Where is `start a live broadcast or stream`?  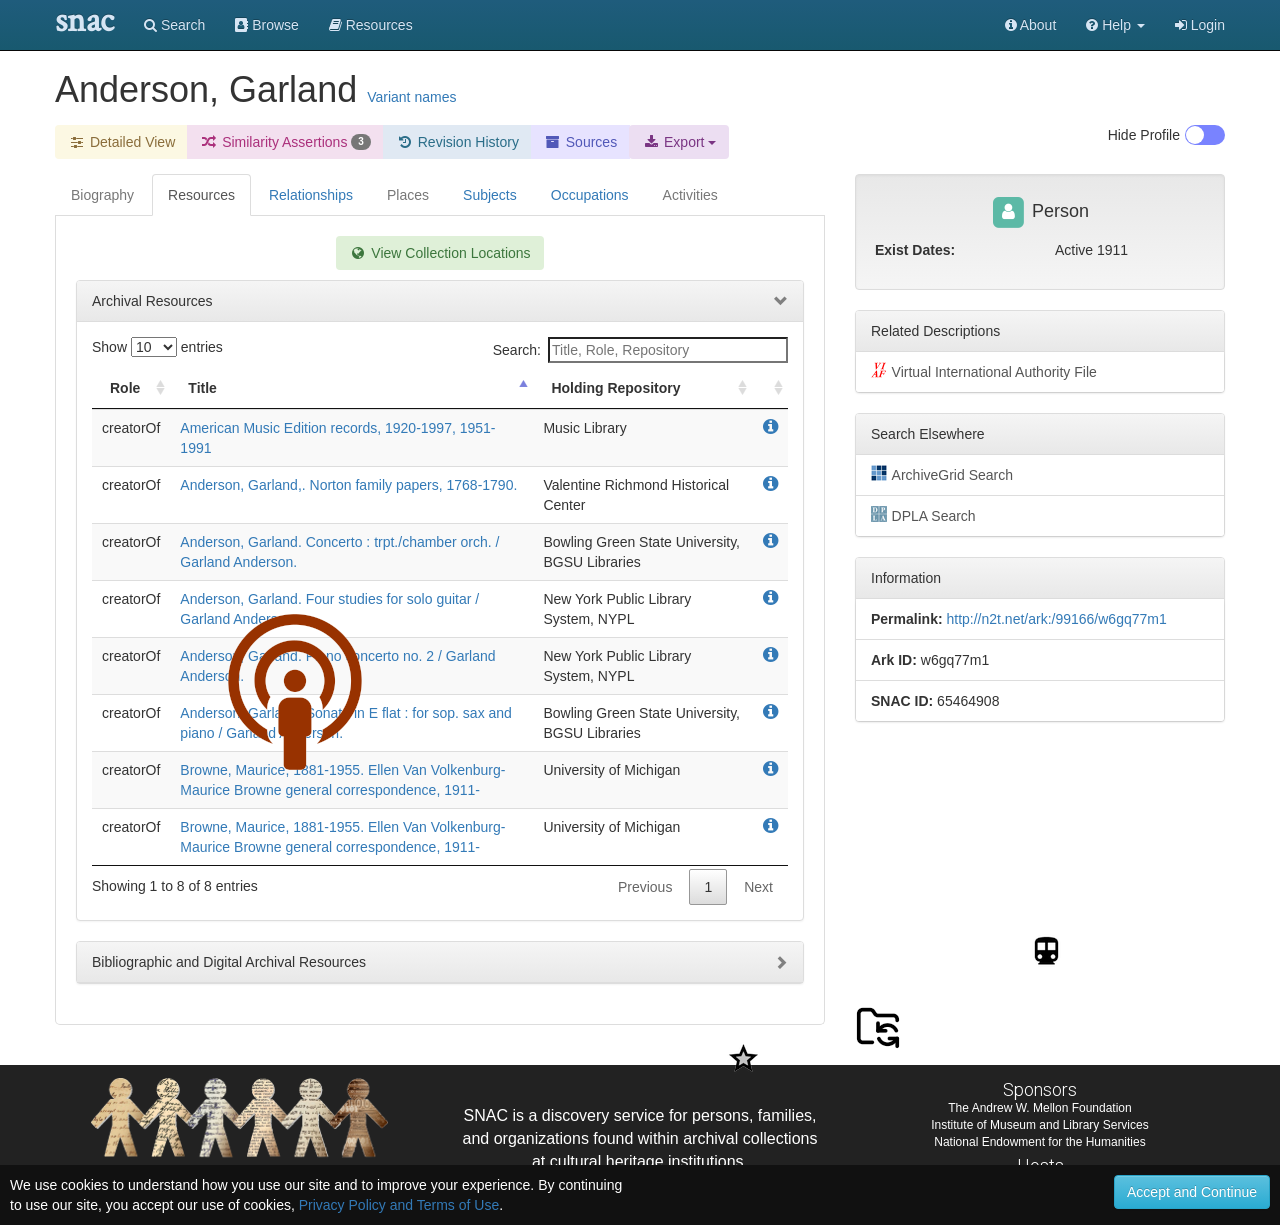
start a live broadcast or stream is located at coordinates (295, 692).